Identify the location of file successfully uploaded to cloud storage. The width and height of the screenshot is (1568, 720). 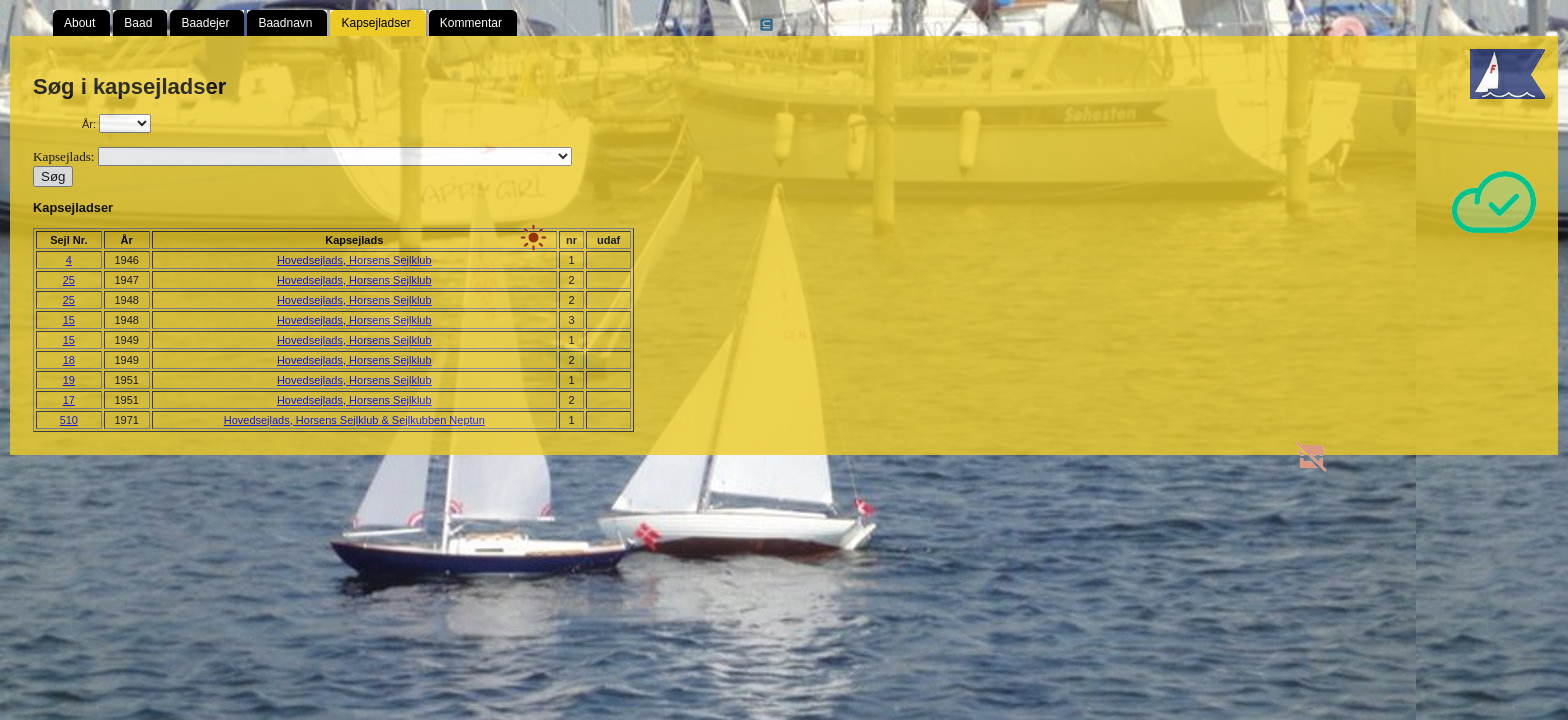
(1494, 202).